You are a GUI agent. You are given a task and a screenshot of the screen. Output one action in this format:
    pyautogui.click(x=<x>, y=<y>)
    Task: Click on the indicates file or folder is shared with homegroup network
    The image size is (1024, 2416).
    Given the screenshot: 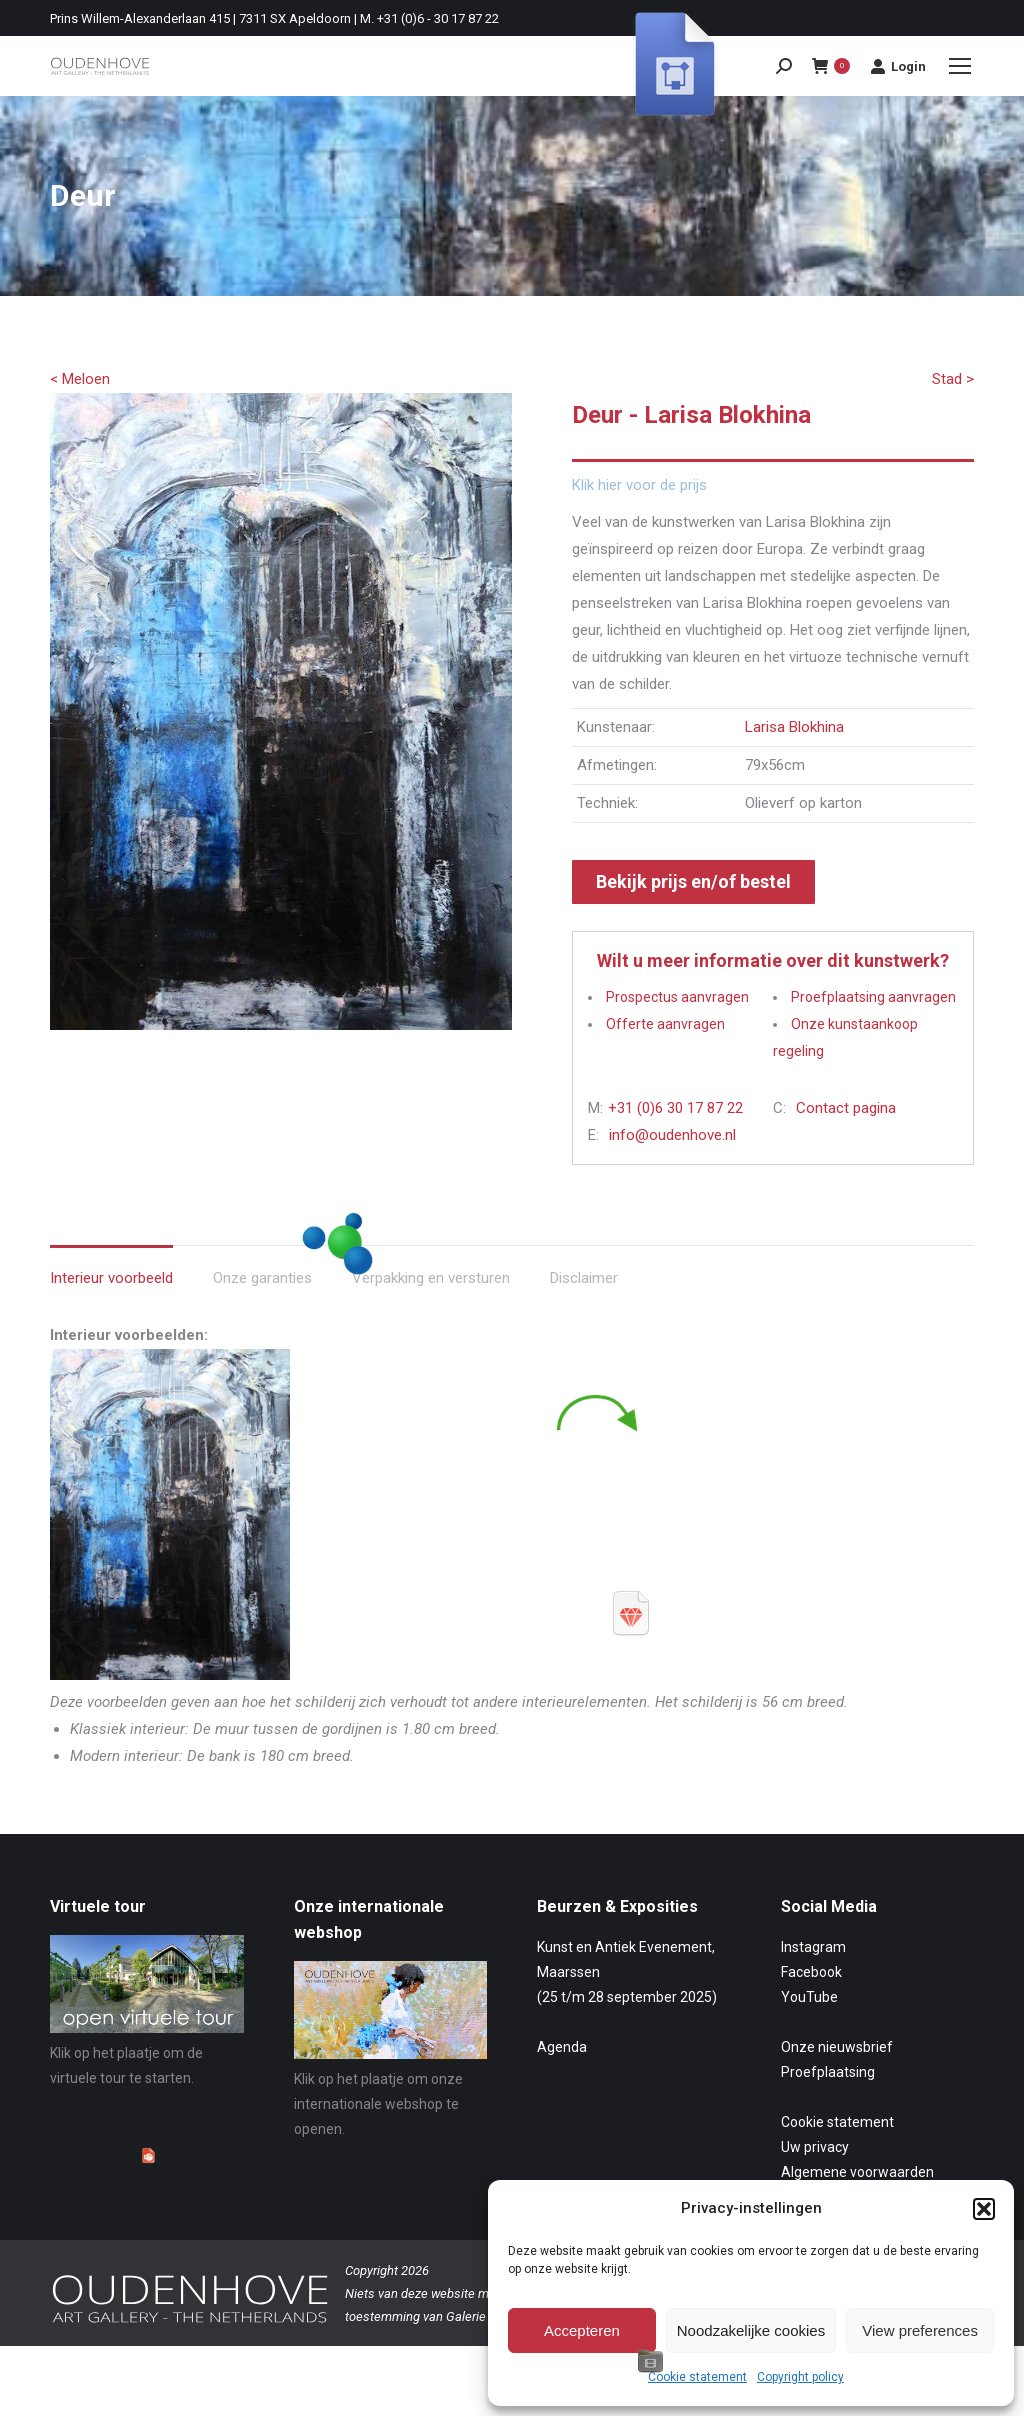 What is the action you would take?
    pyautogui.click(x=337, y=1244)
    